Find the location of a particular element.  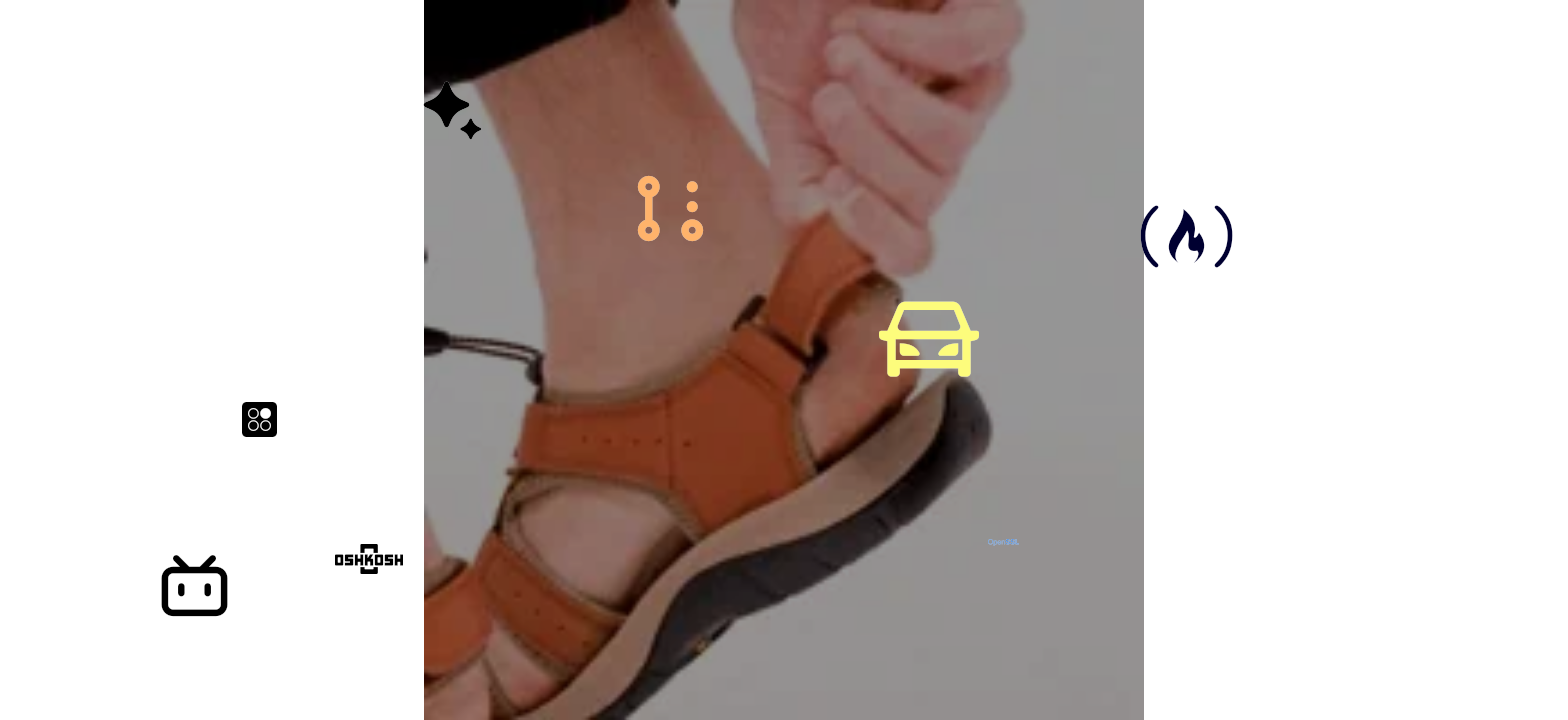

Oshkosh Corporation brand logo is located at coordinates (369, 559).